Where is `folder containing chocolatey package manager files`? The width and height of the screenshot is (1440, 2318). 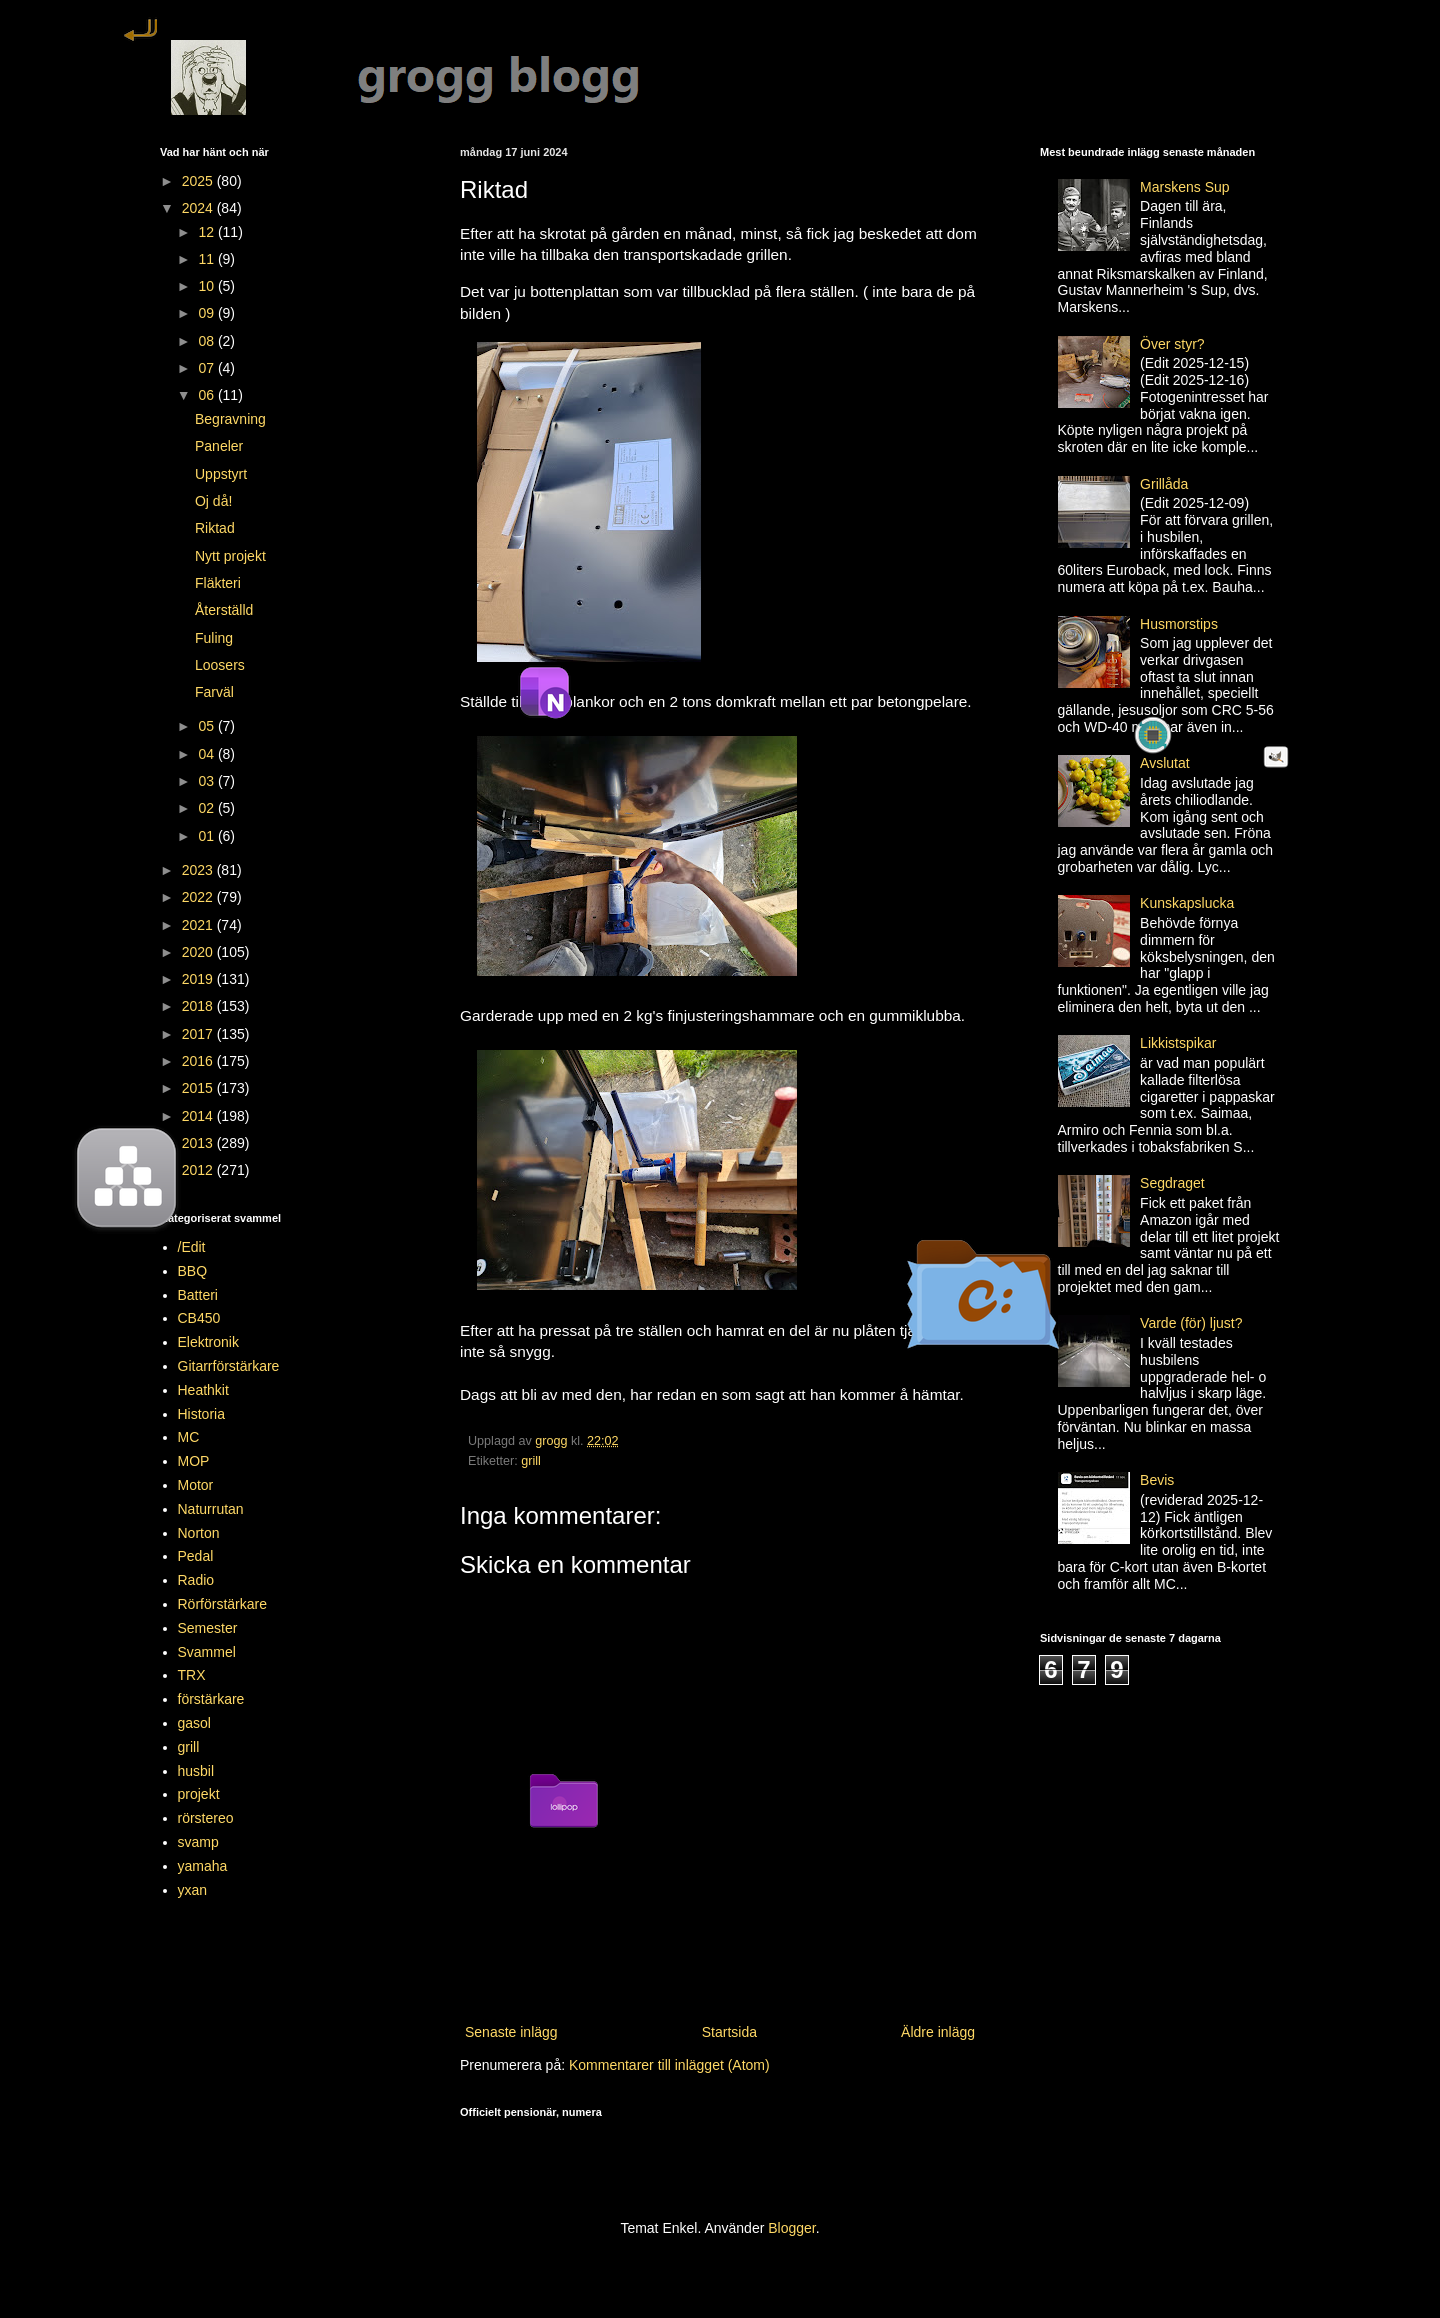
folder containing chocolatey package manager files is located at coordinates (983, 1296).